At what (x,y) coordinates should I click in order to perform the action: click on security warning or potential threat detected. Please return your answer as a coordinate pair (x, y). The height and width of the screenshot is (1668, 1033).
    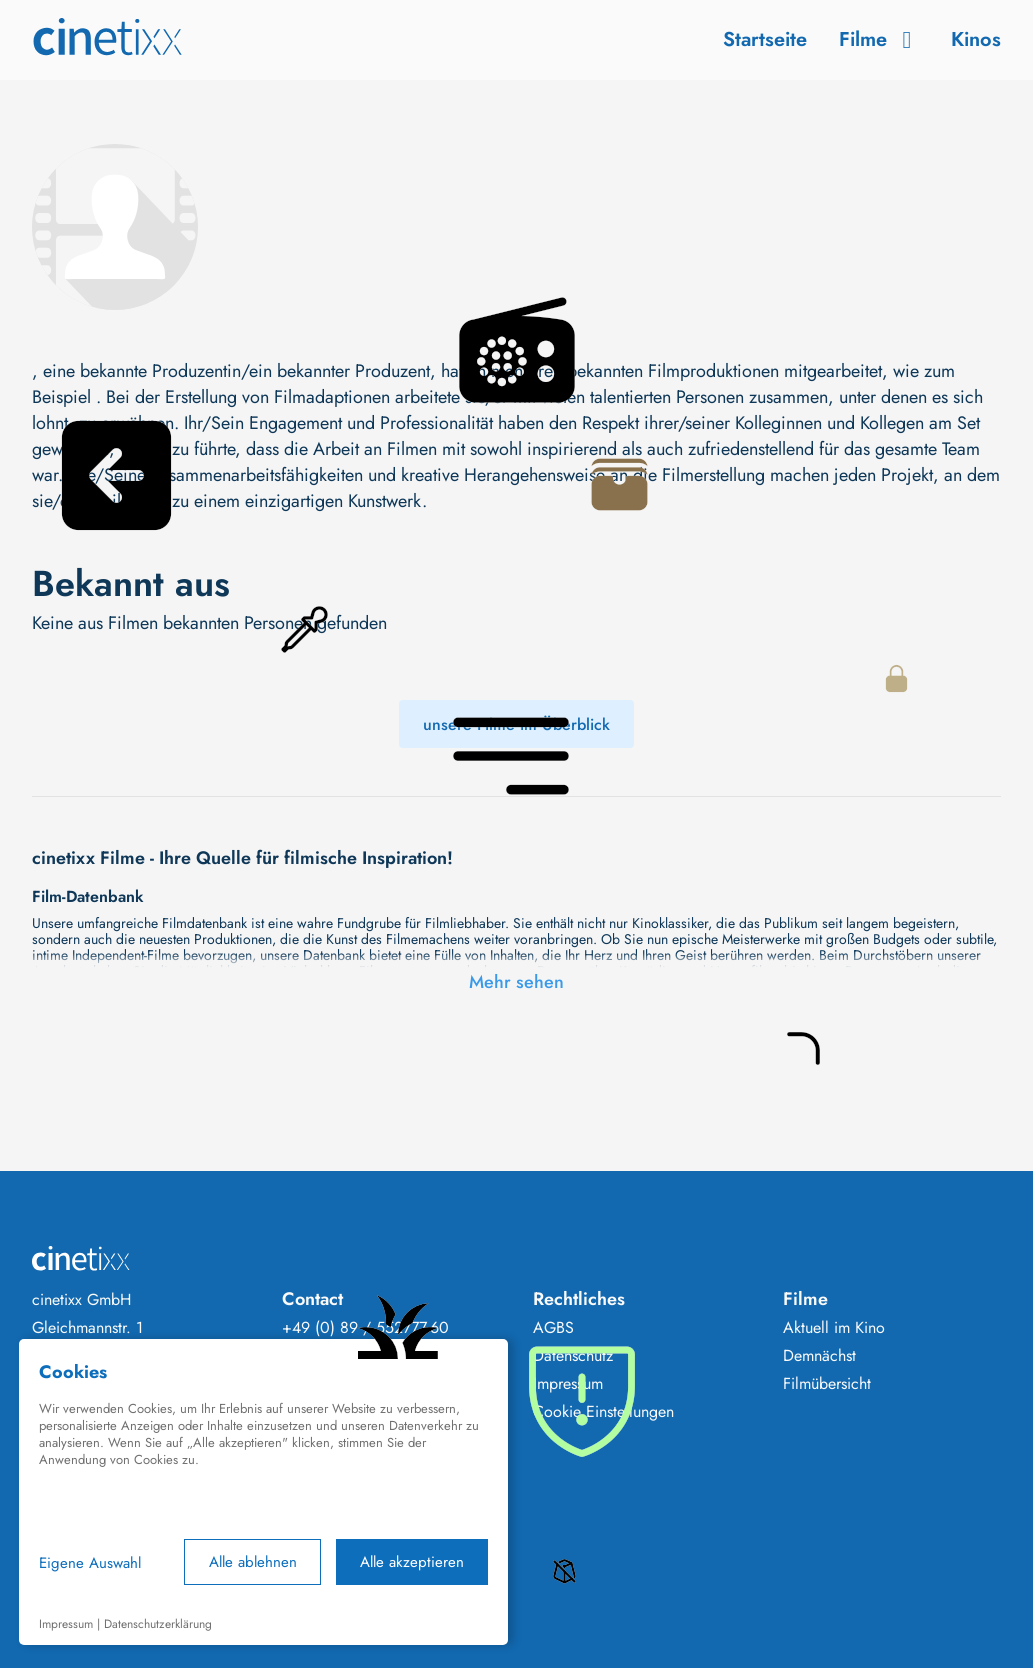
    Looking at the image, I should click on (582, 1395).